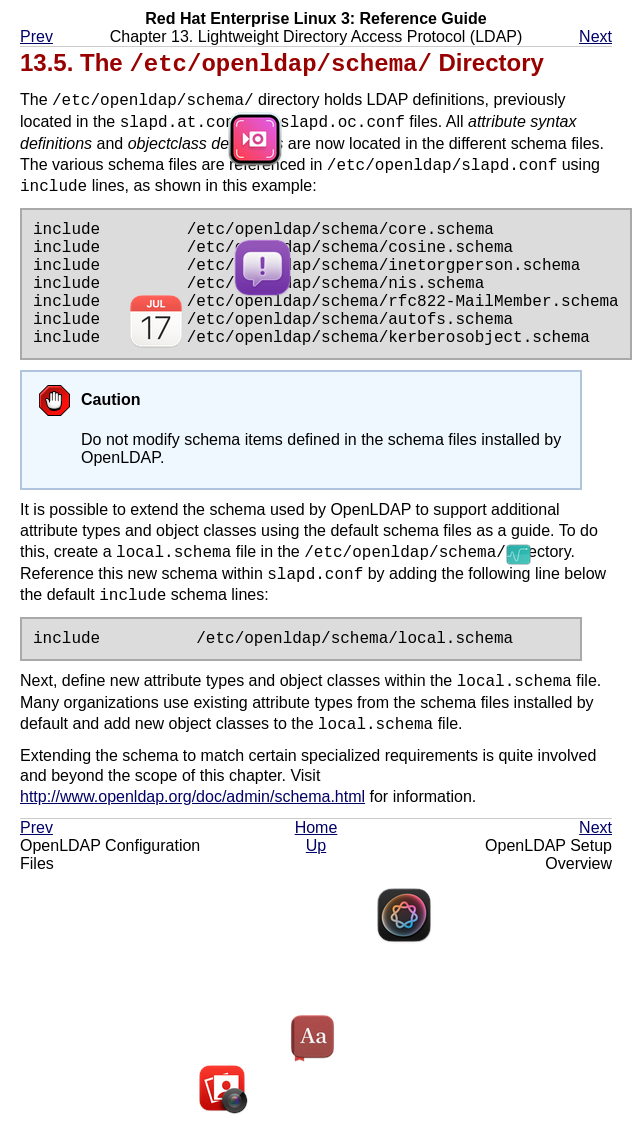 The image size is (632, 1138). I want to click on open Photo Booth app, so click(222, 1088).